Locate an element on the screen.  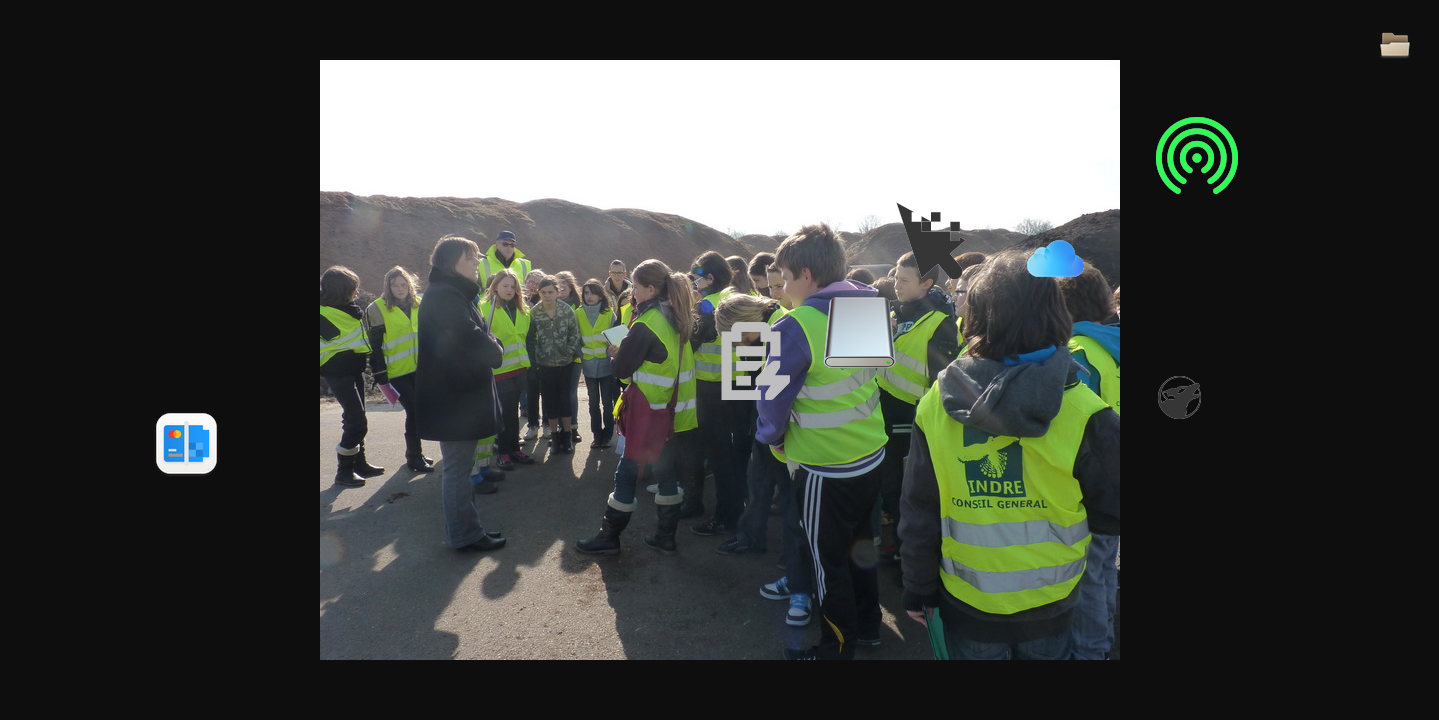
connect to a network server is located at coordinates (1197, 158).